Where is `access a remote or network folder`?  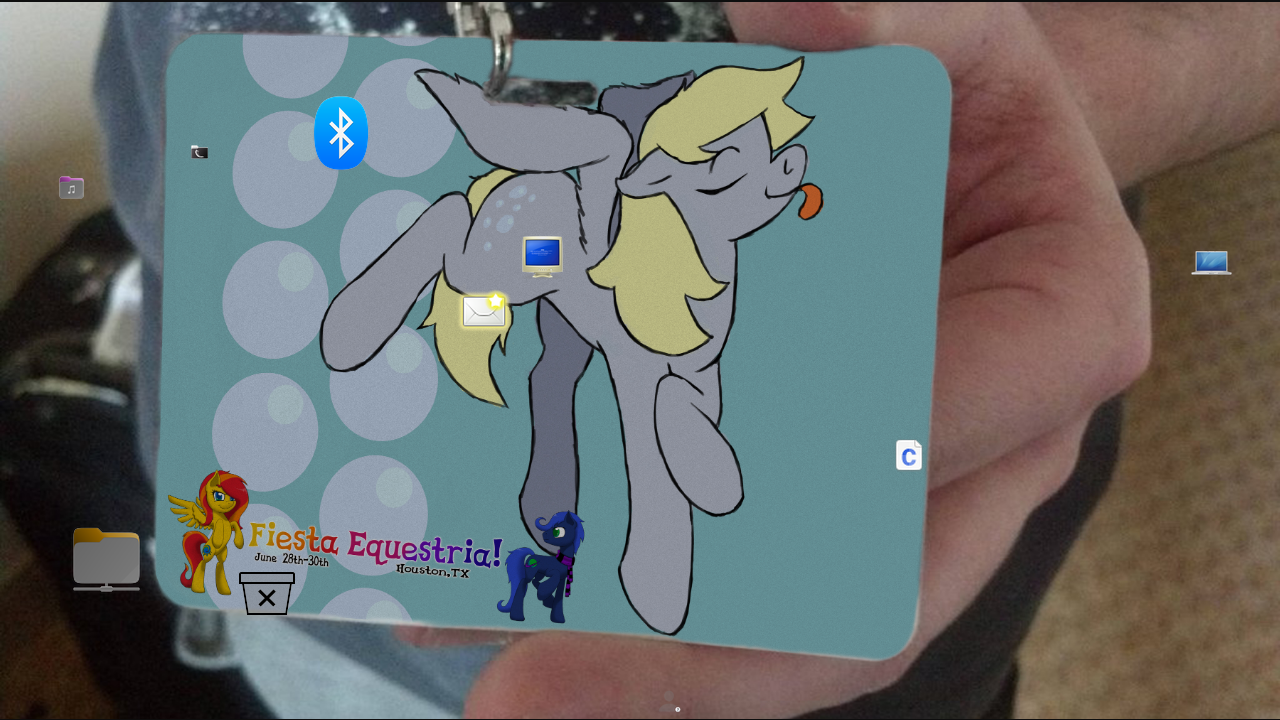 access a remote or network folder is located at coordinates (106, 558).